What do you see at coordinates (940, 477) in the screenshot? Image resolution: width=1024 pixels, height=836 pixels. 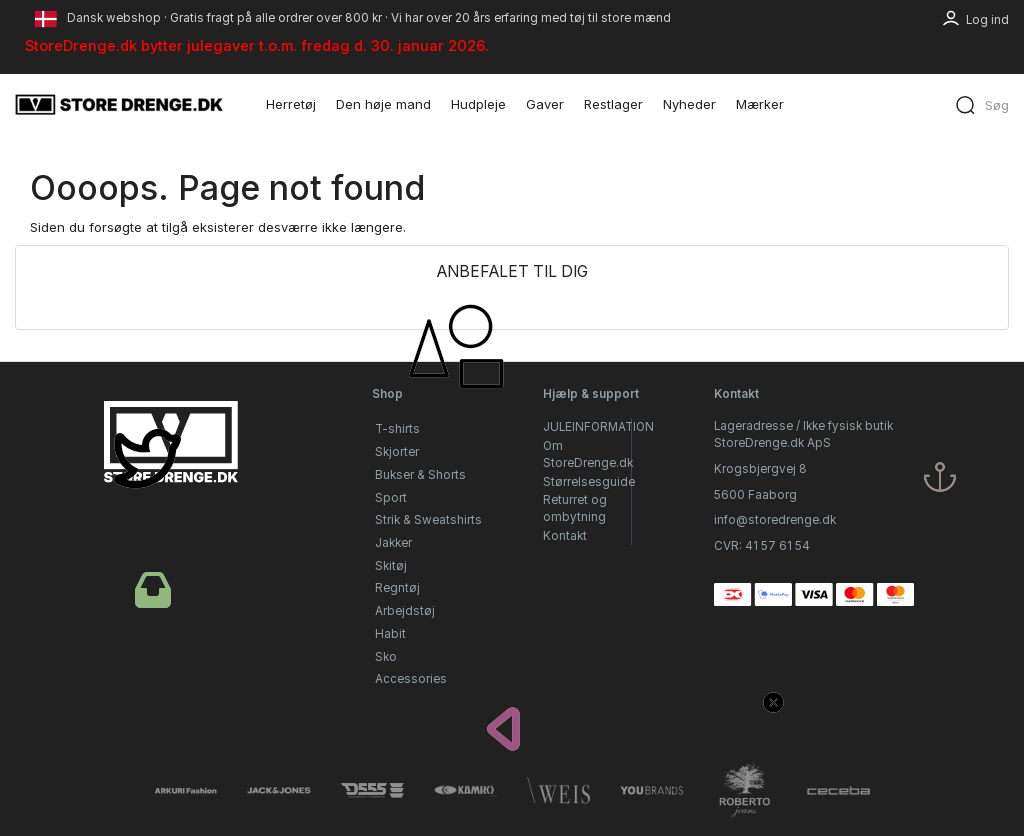 I see `anchor link or element to a fixed position` at bounding box center [940, 477].